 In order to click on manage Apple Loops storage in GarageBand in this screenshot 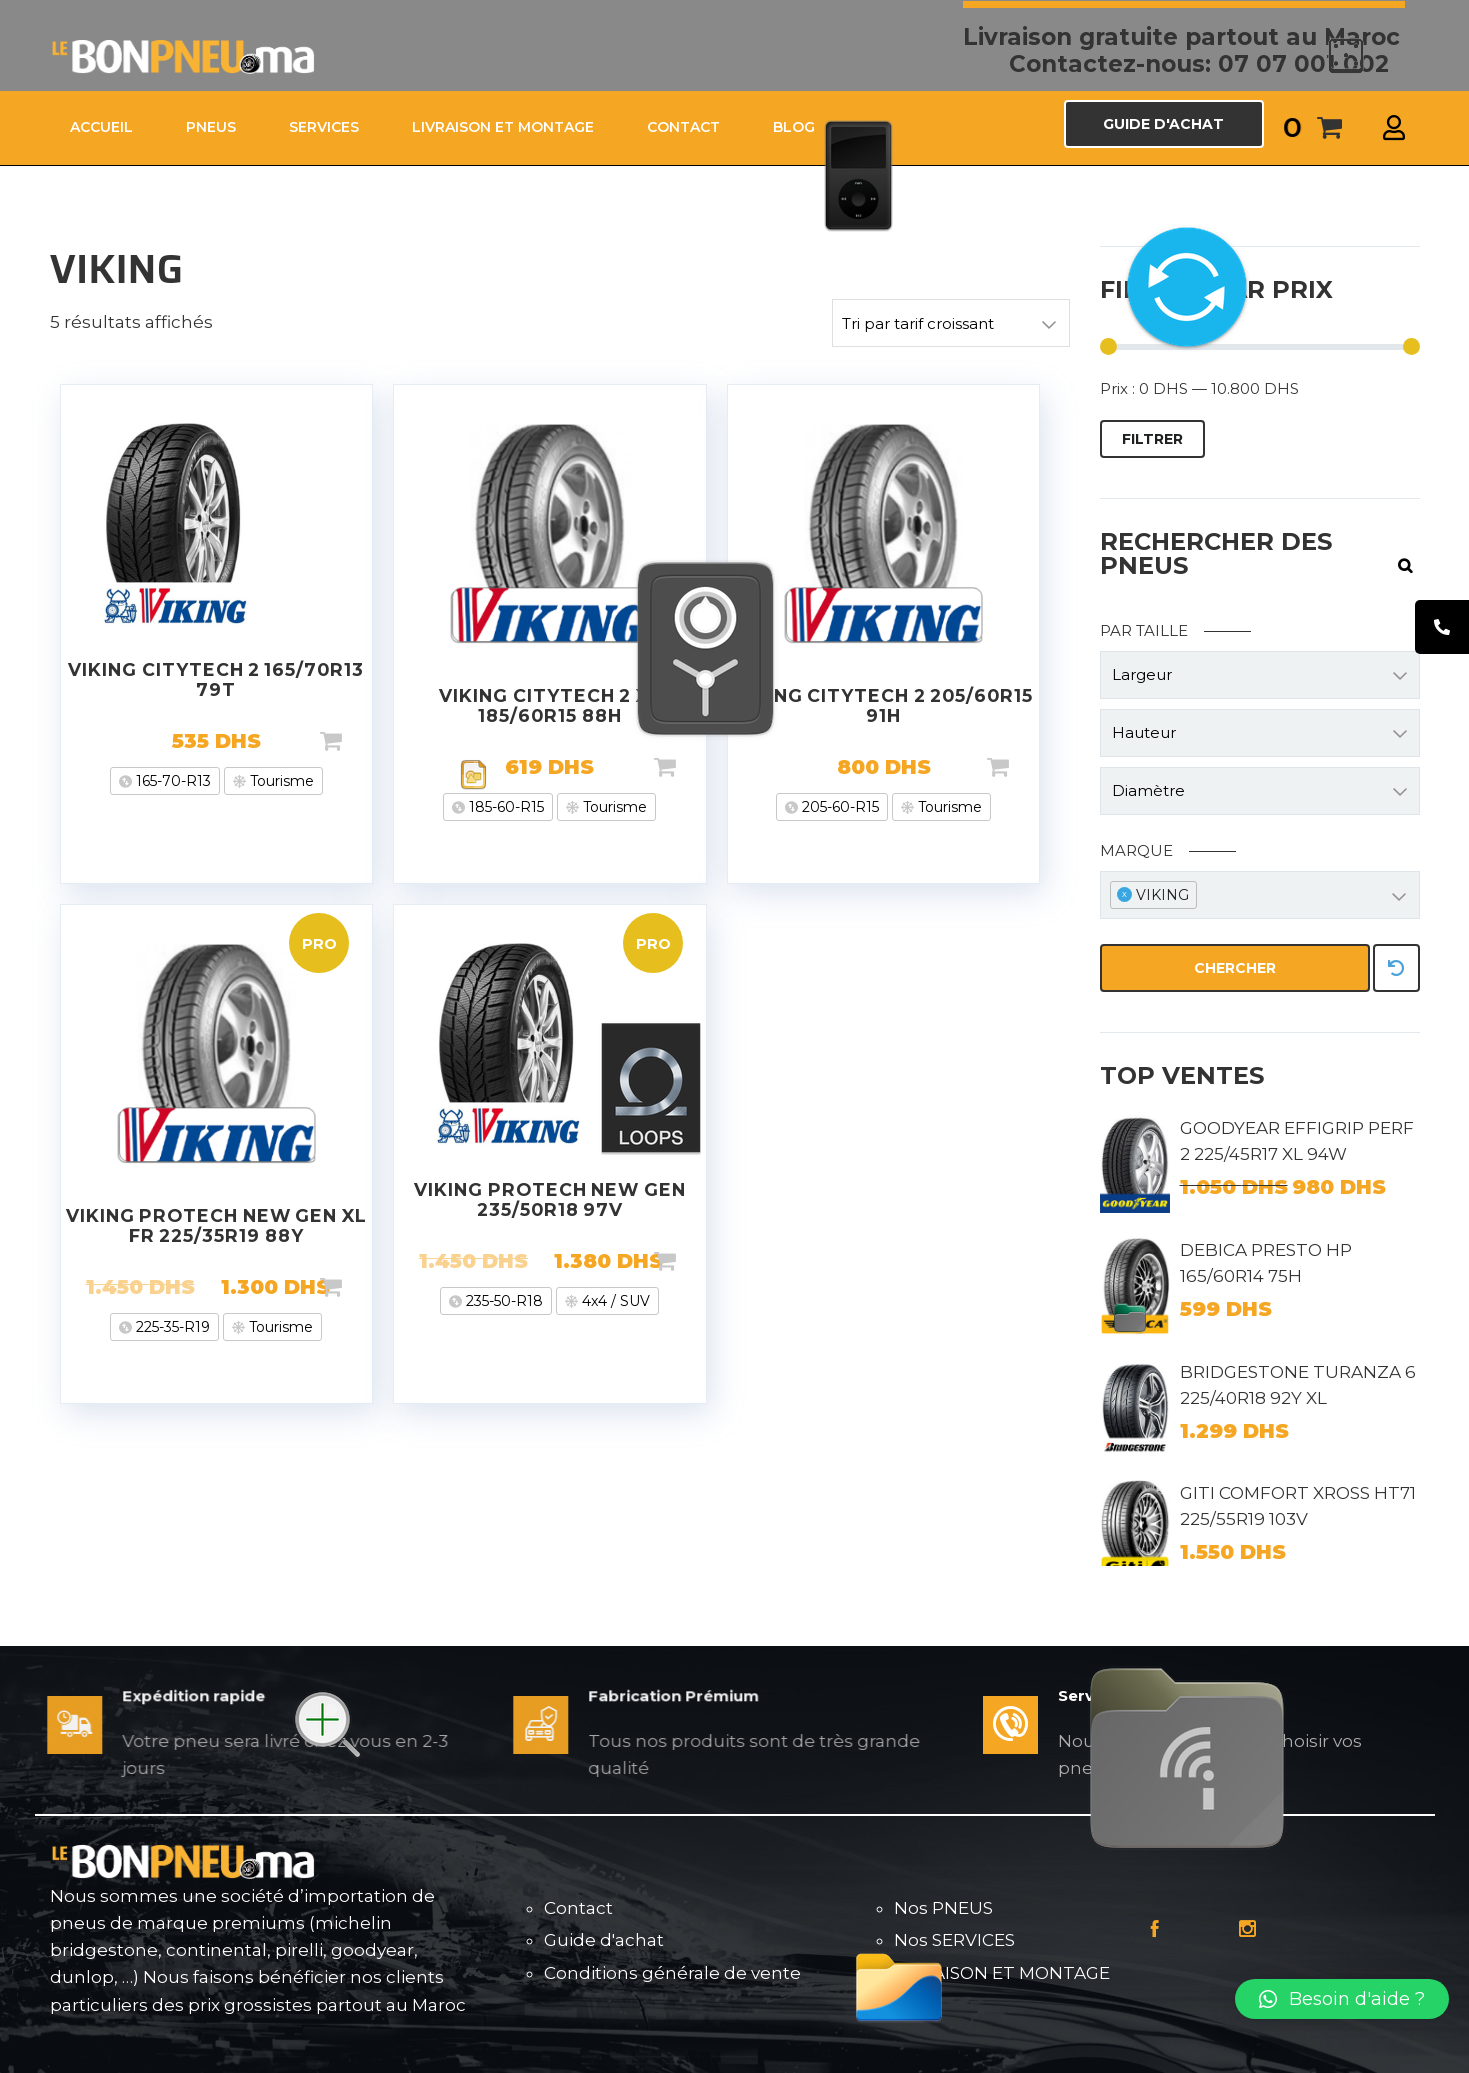, I will do `click(651, 1091)`.